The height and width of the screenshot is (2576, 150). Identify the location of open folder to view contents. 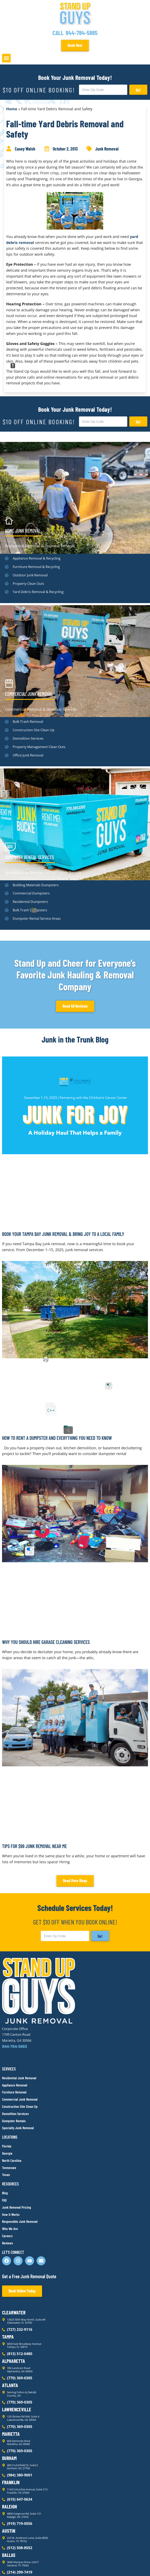
(34, 910).